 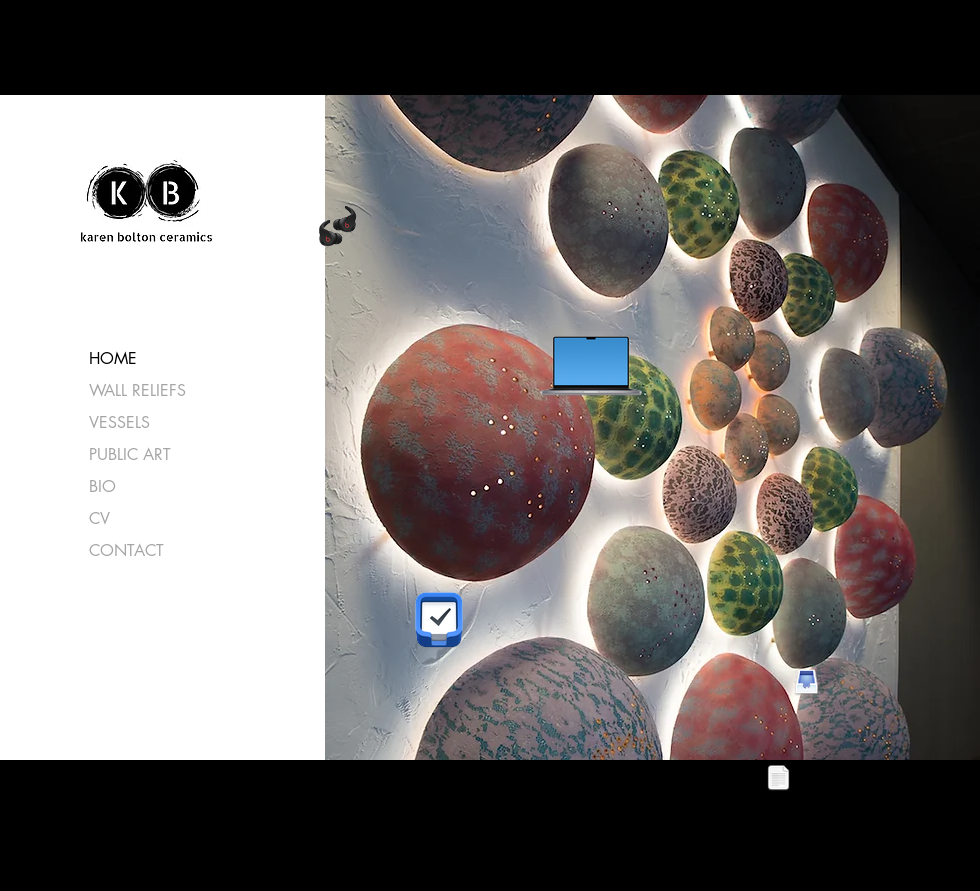 I want to click on access your email inbox, so click(x=806, y=682).